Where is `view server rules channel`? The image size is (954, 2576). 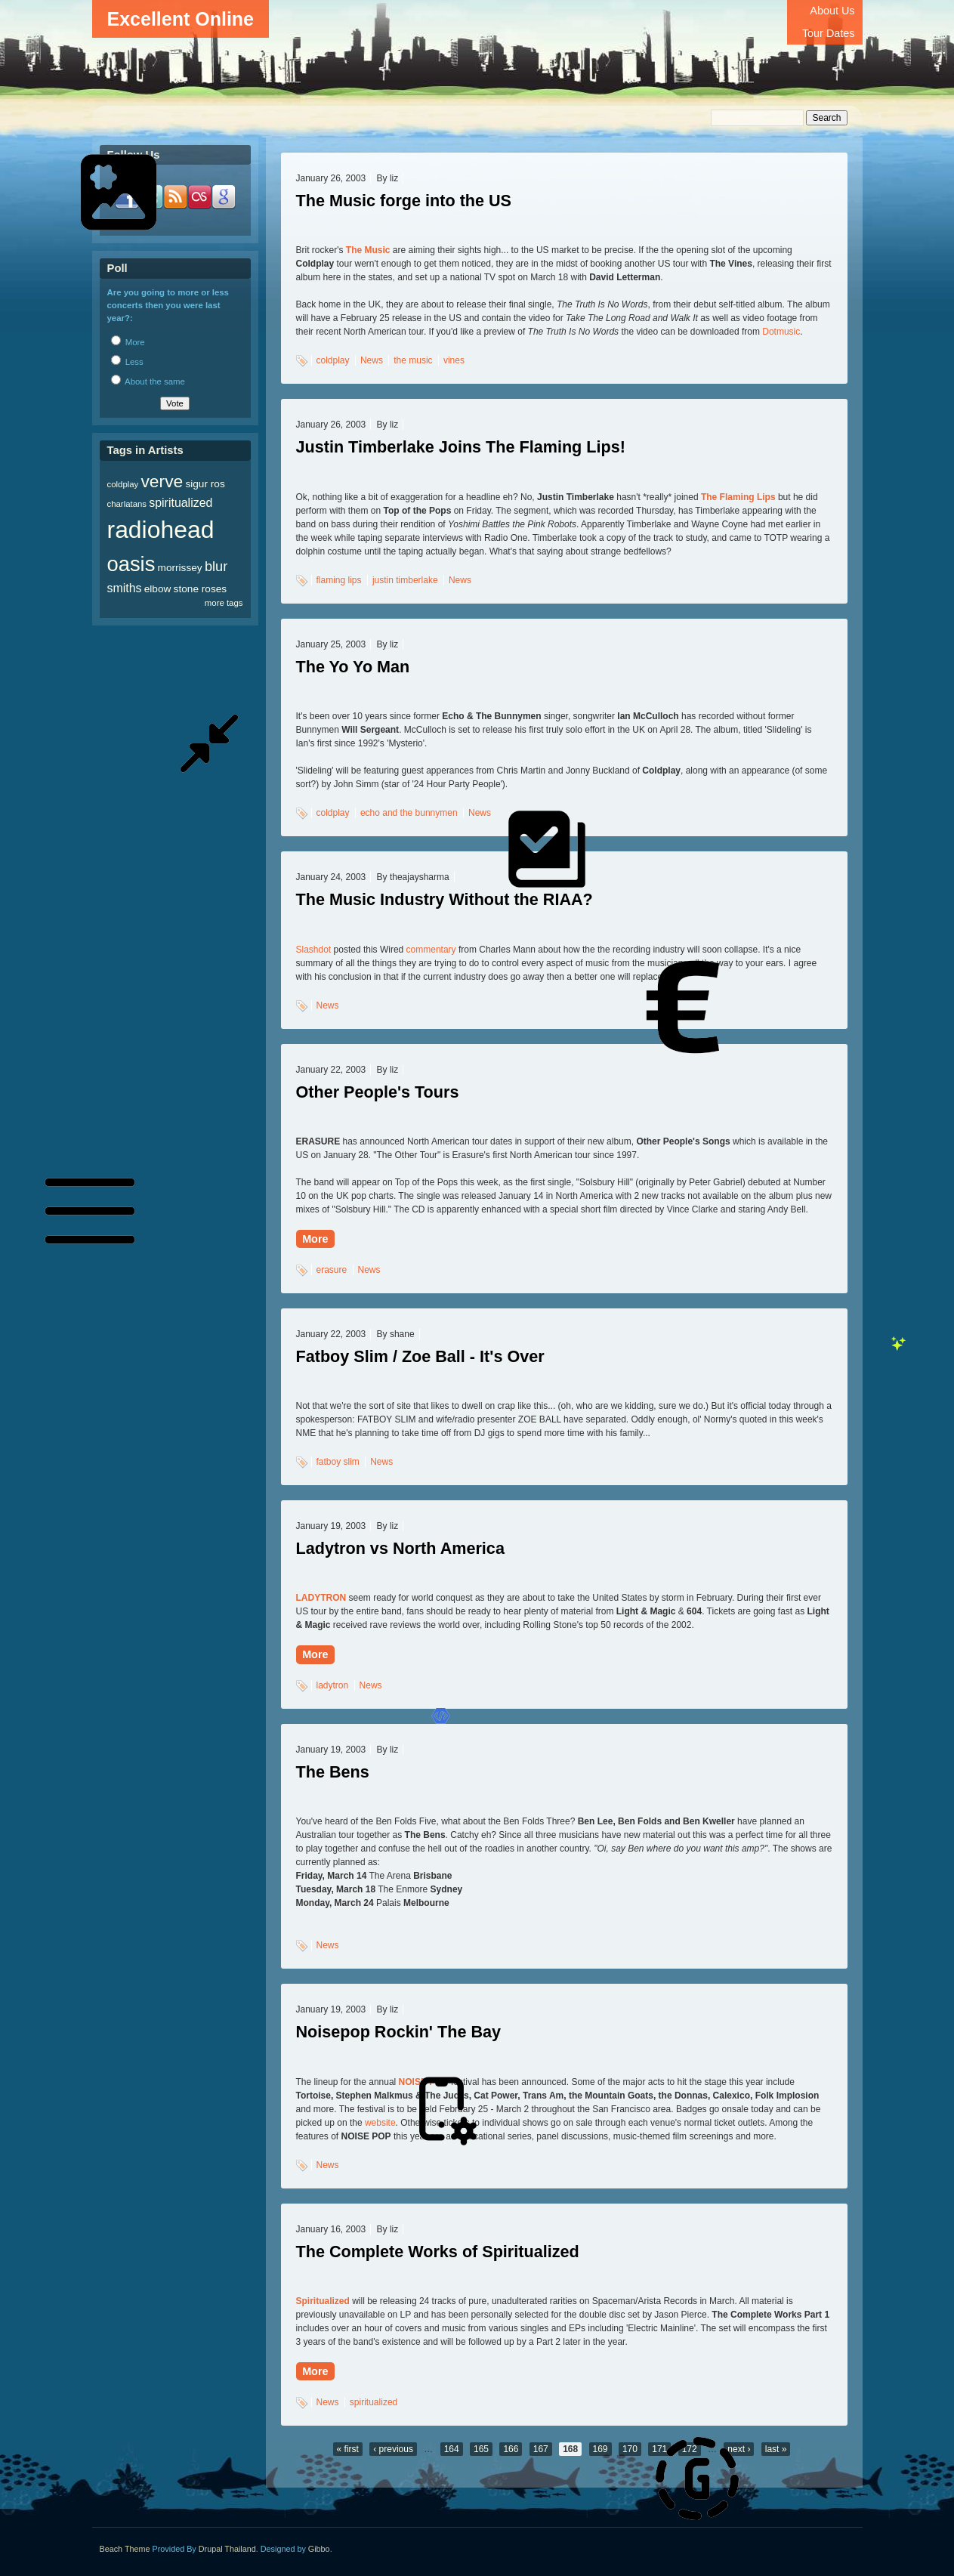
view server rules channel is located at coordinates (547, 849).